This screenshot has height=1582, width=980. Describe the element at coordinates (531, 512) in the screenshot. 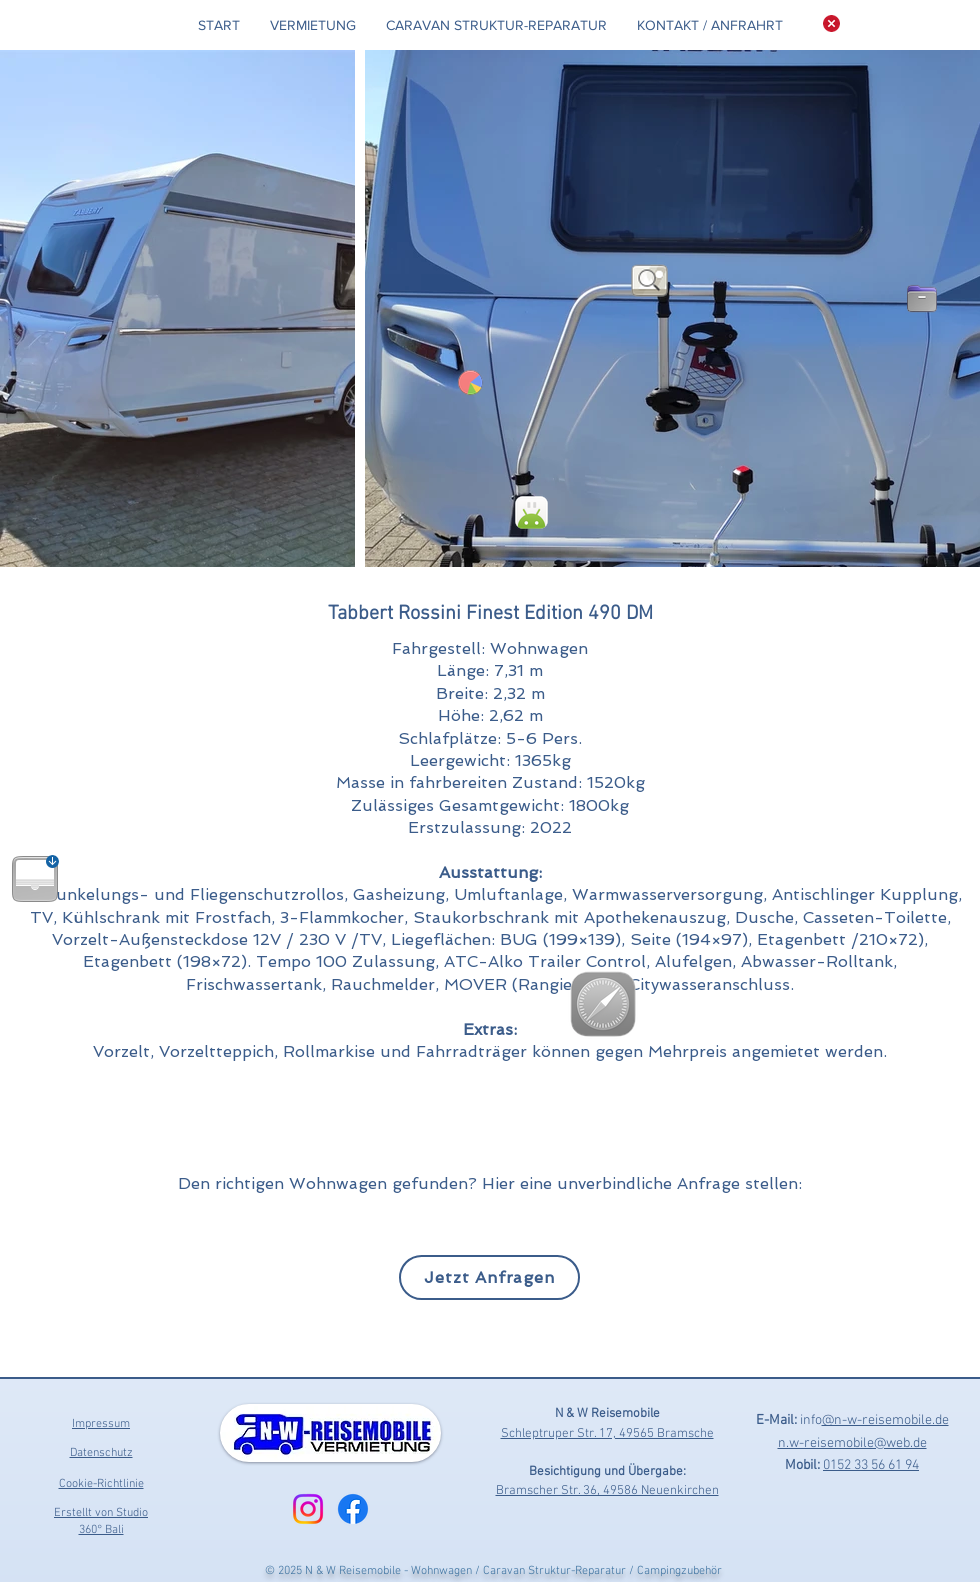

I see `open android file transfer app` at that location.